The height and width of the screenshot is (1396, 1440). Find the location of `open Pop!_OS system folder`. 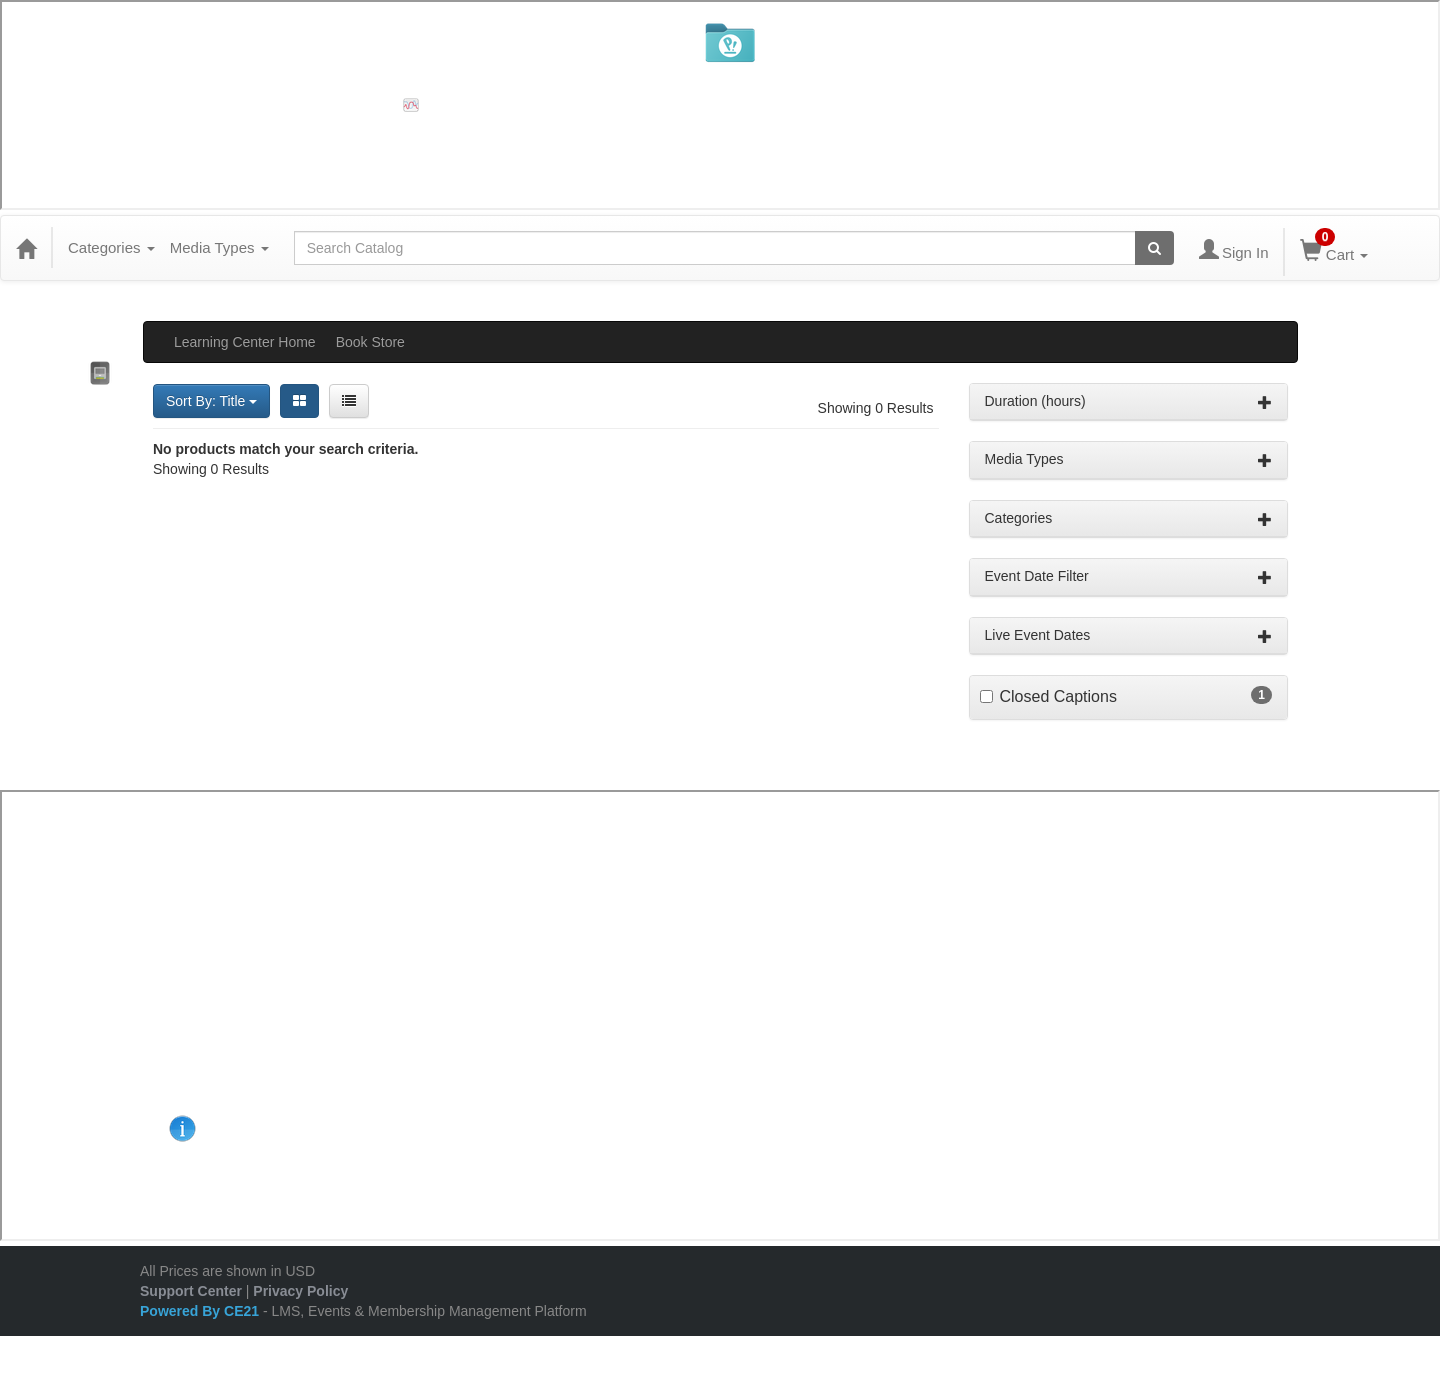

open Pop!_OS system folder is located at coordinates (730, 44).